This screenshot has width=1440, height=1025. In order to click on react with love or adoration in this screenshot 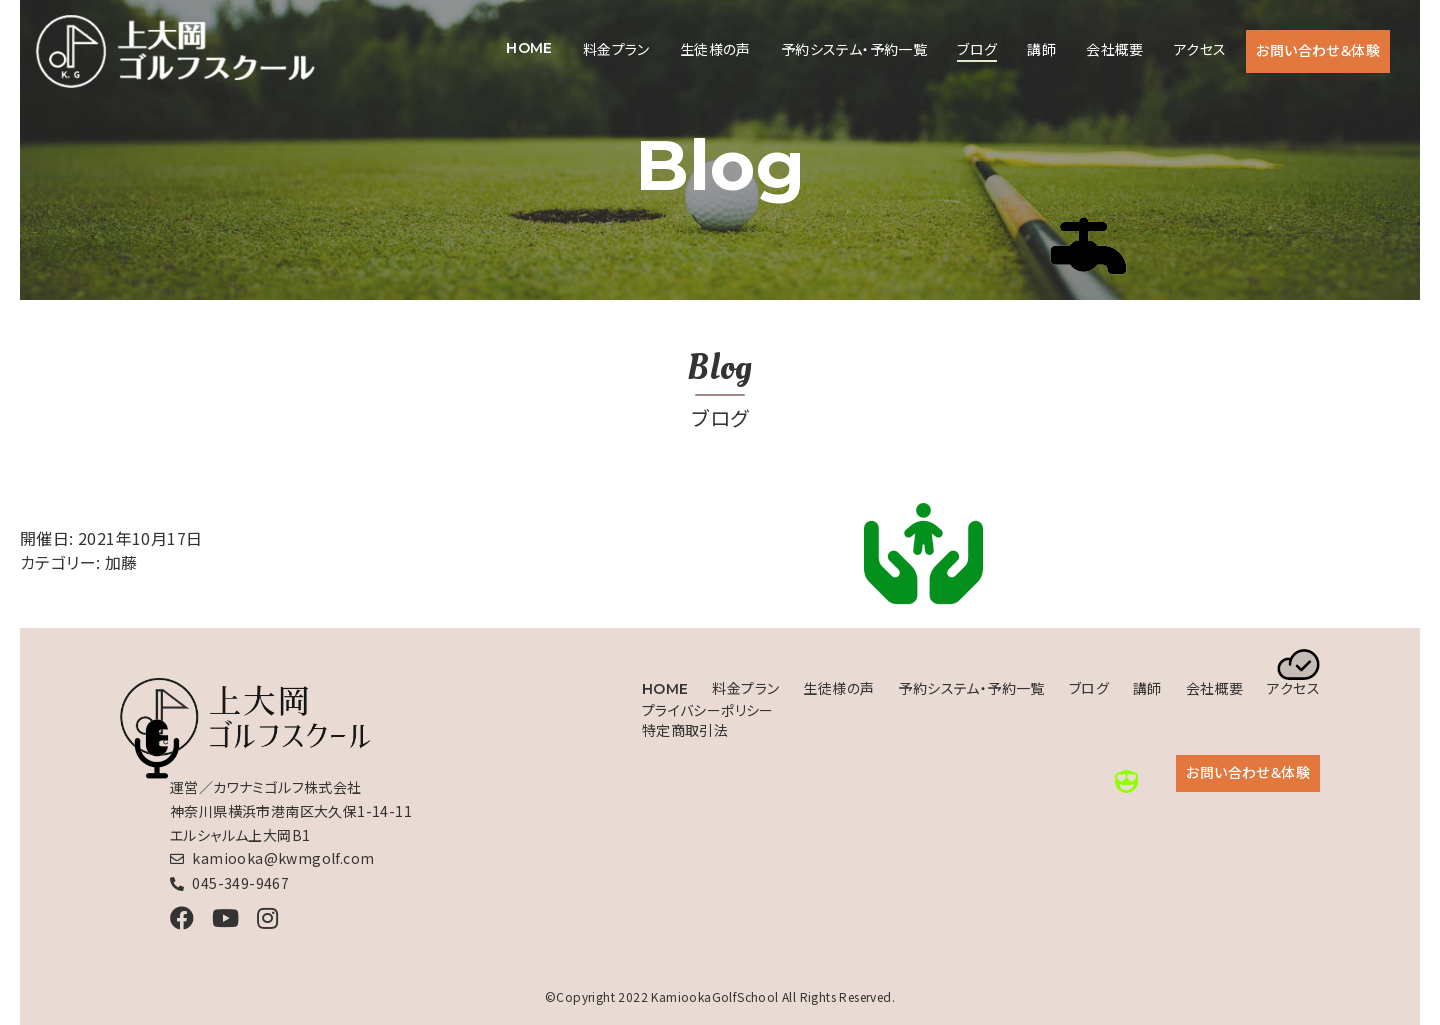, I will do `click(1126, 781)`.